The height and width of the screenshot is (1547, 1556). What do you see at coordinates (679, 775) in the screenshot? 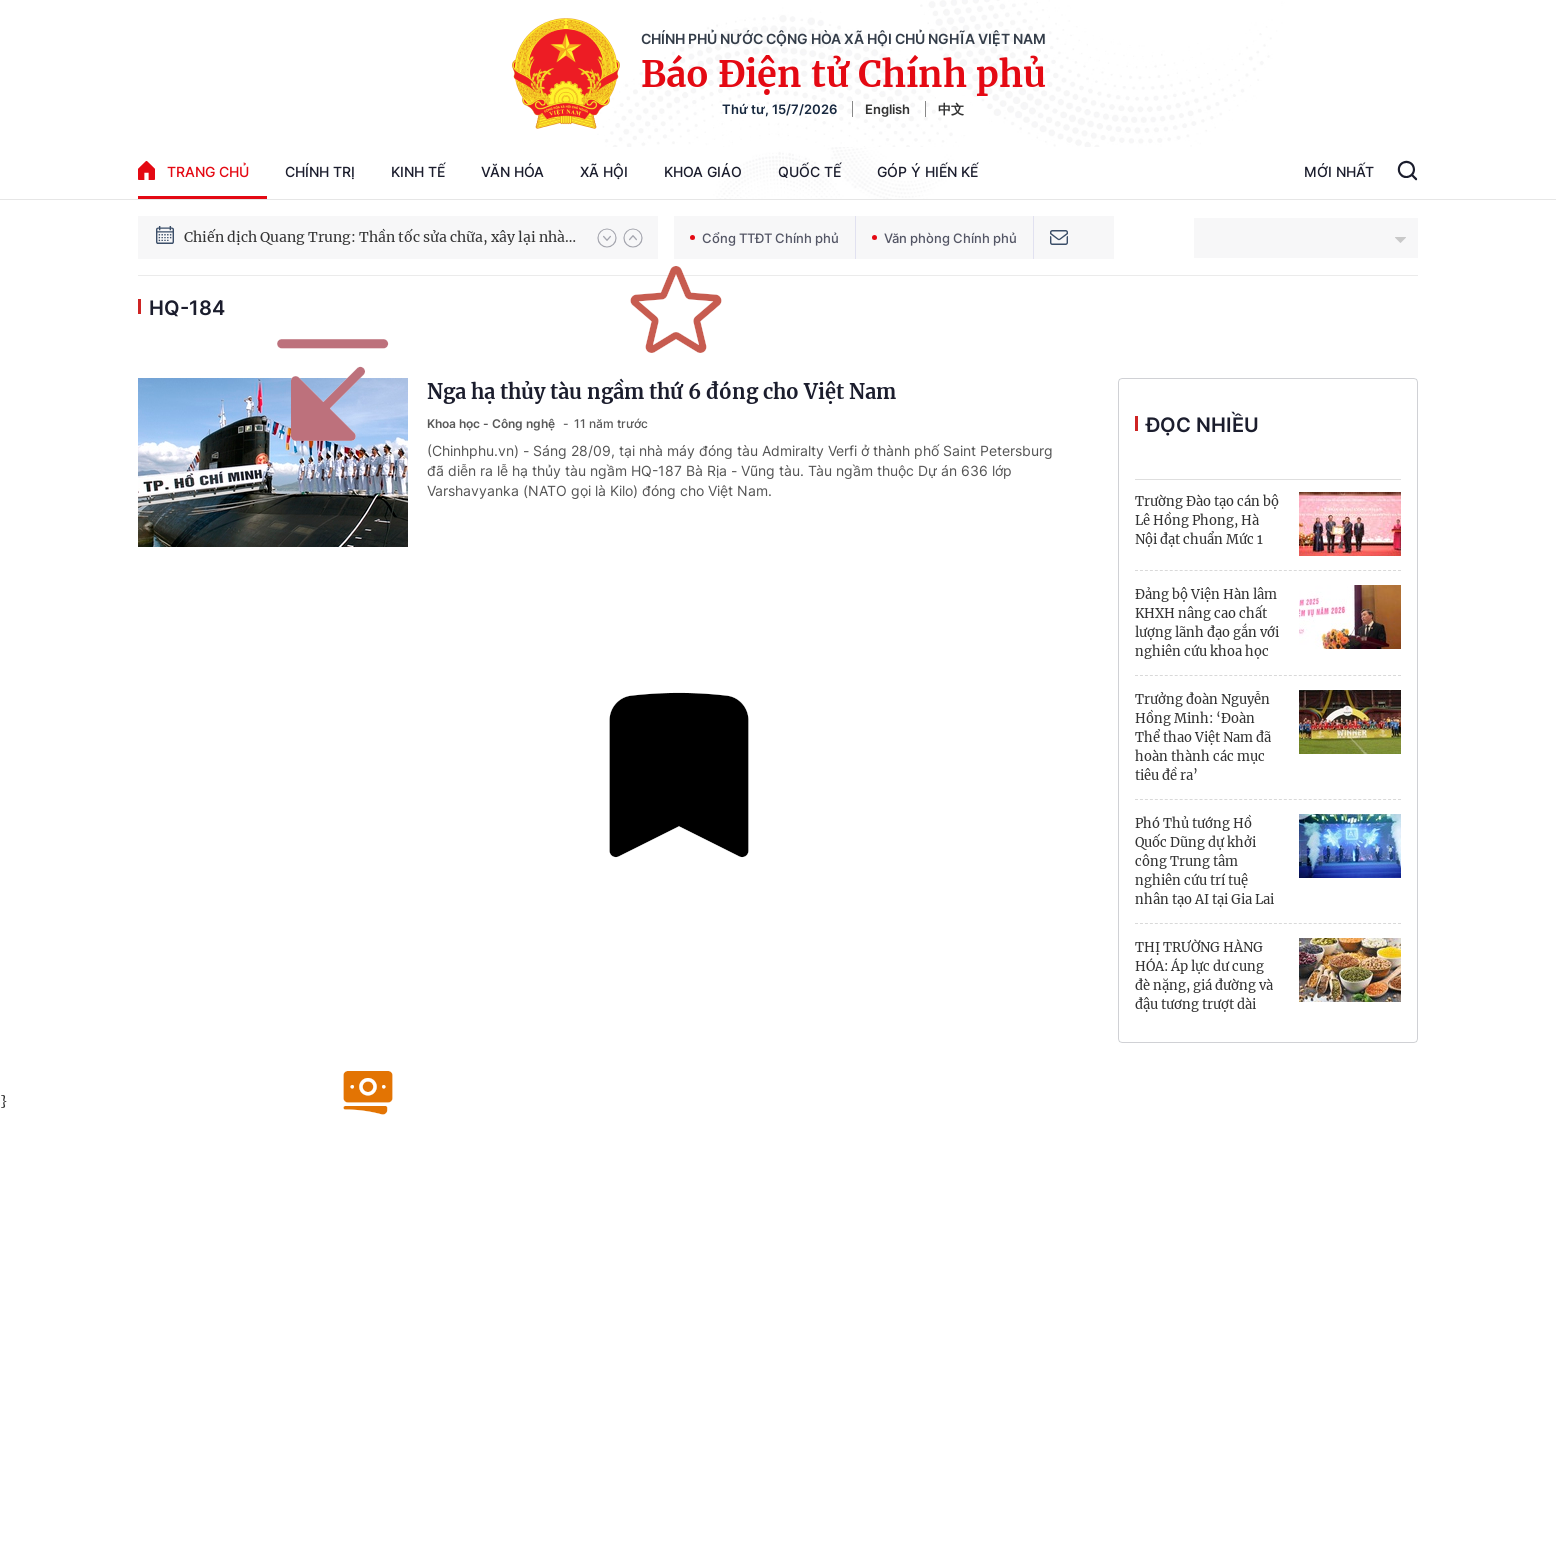
I see `save this item to your bookmarks` at bounding box center [679, 775].